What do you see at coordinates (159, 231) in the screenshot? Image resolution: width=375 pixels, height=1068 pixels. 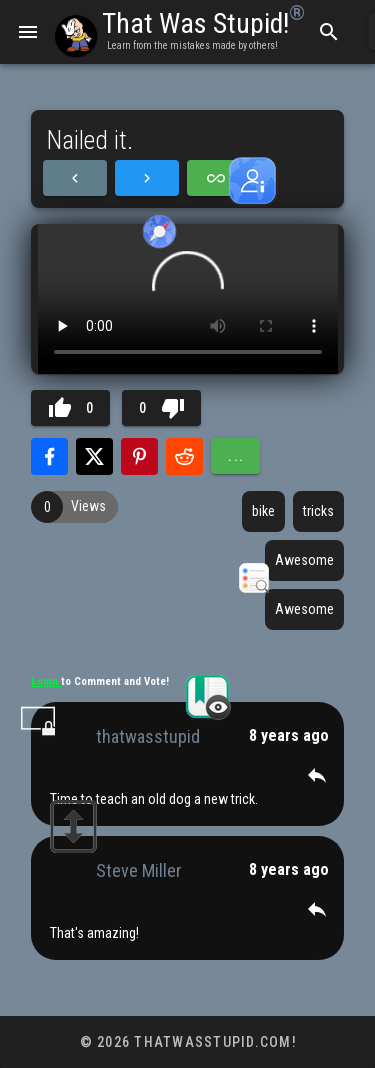 I see `open the epiphany web browser` at bounding box center [159, 231].